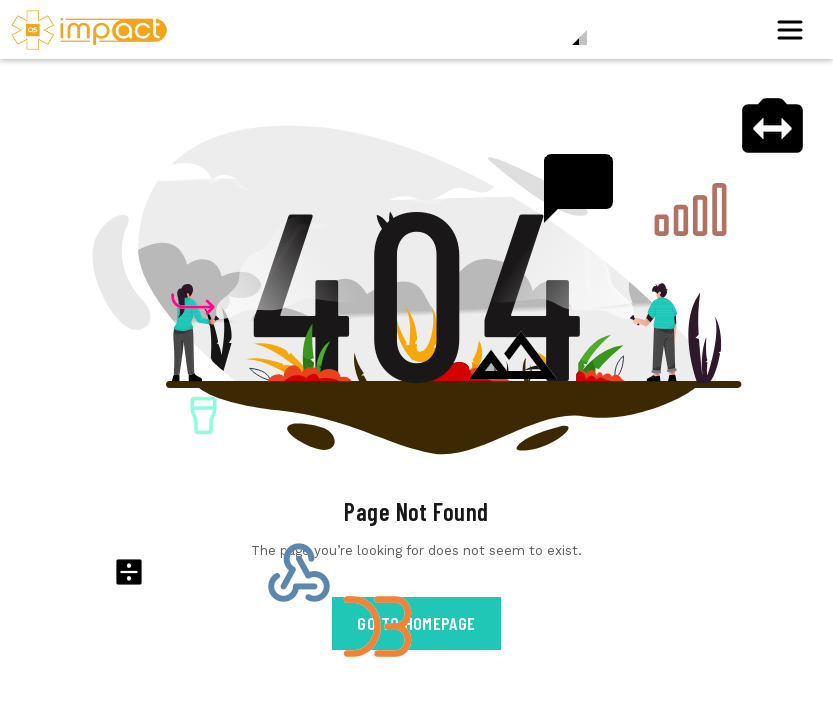  I want to click on perform division calculation, so click(129, 572).